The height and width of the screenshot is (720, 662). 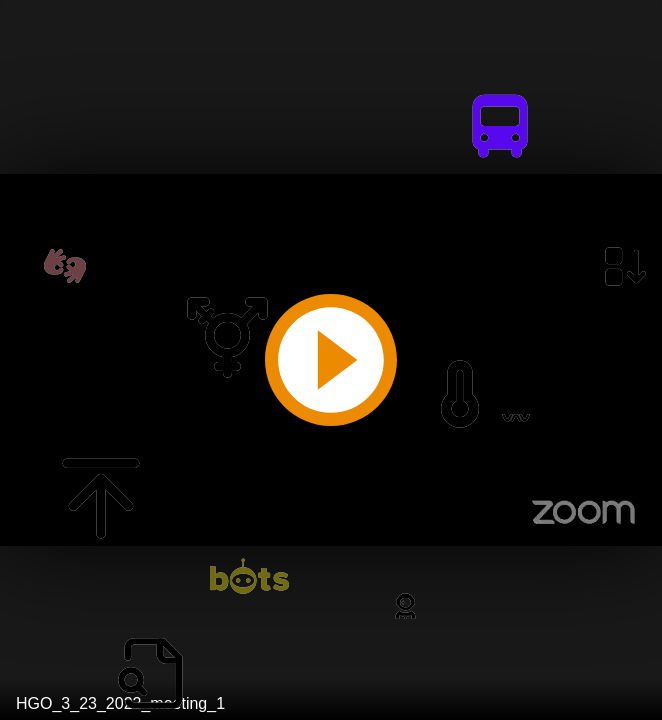 I want to click on access ASL interpretation services, so click(x=65, y=266).